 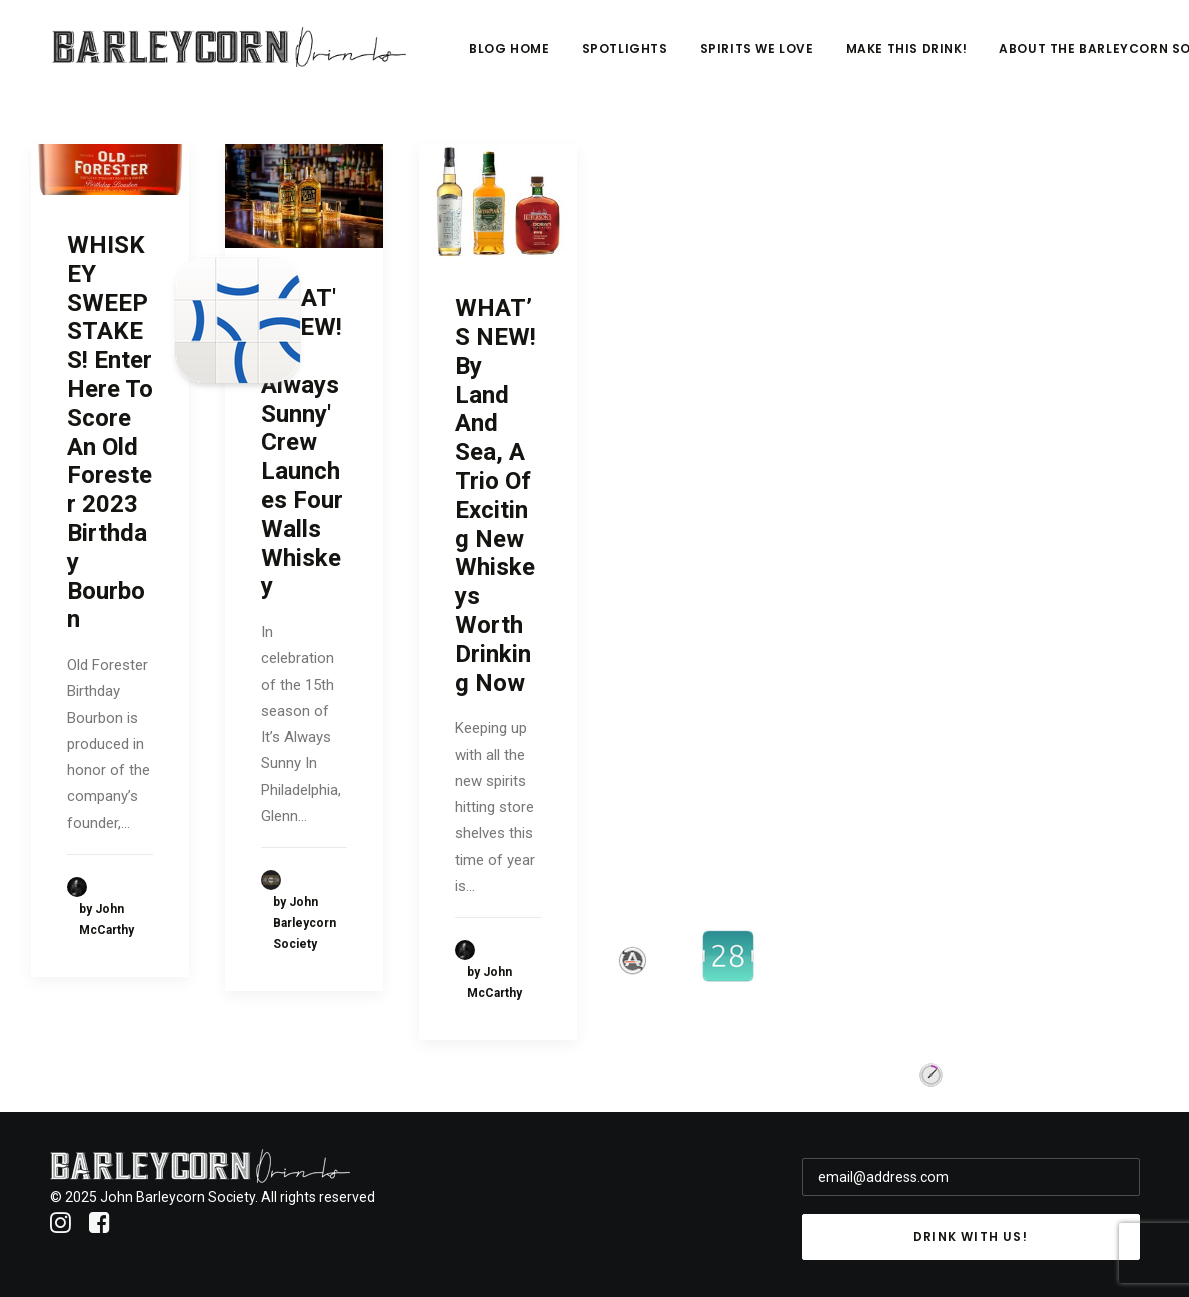 I want to click on open the calendar app, so click(x=728, y=956).